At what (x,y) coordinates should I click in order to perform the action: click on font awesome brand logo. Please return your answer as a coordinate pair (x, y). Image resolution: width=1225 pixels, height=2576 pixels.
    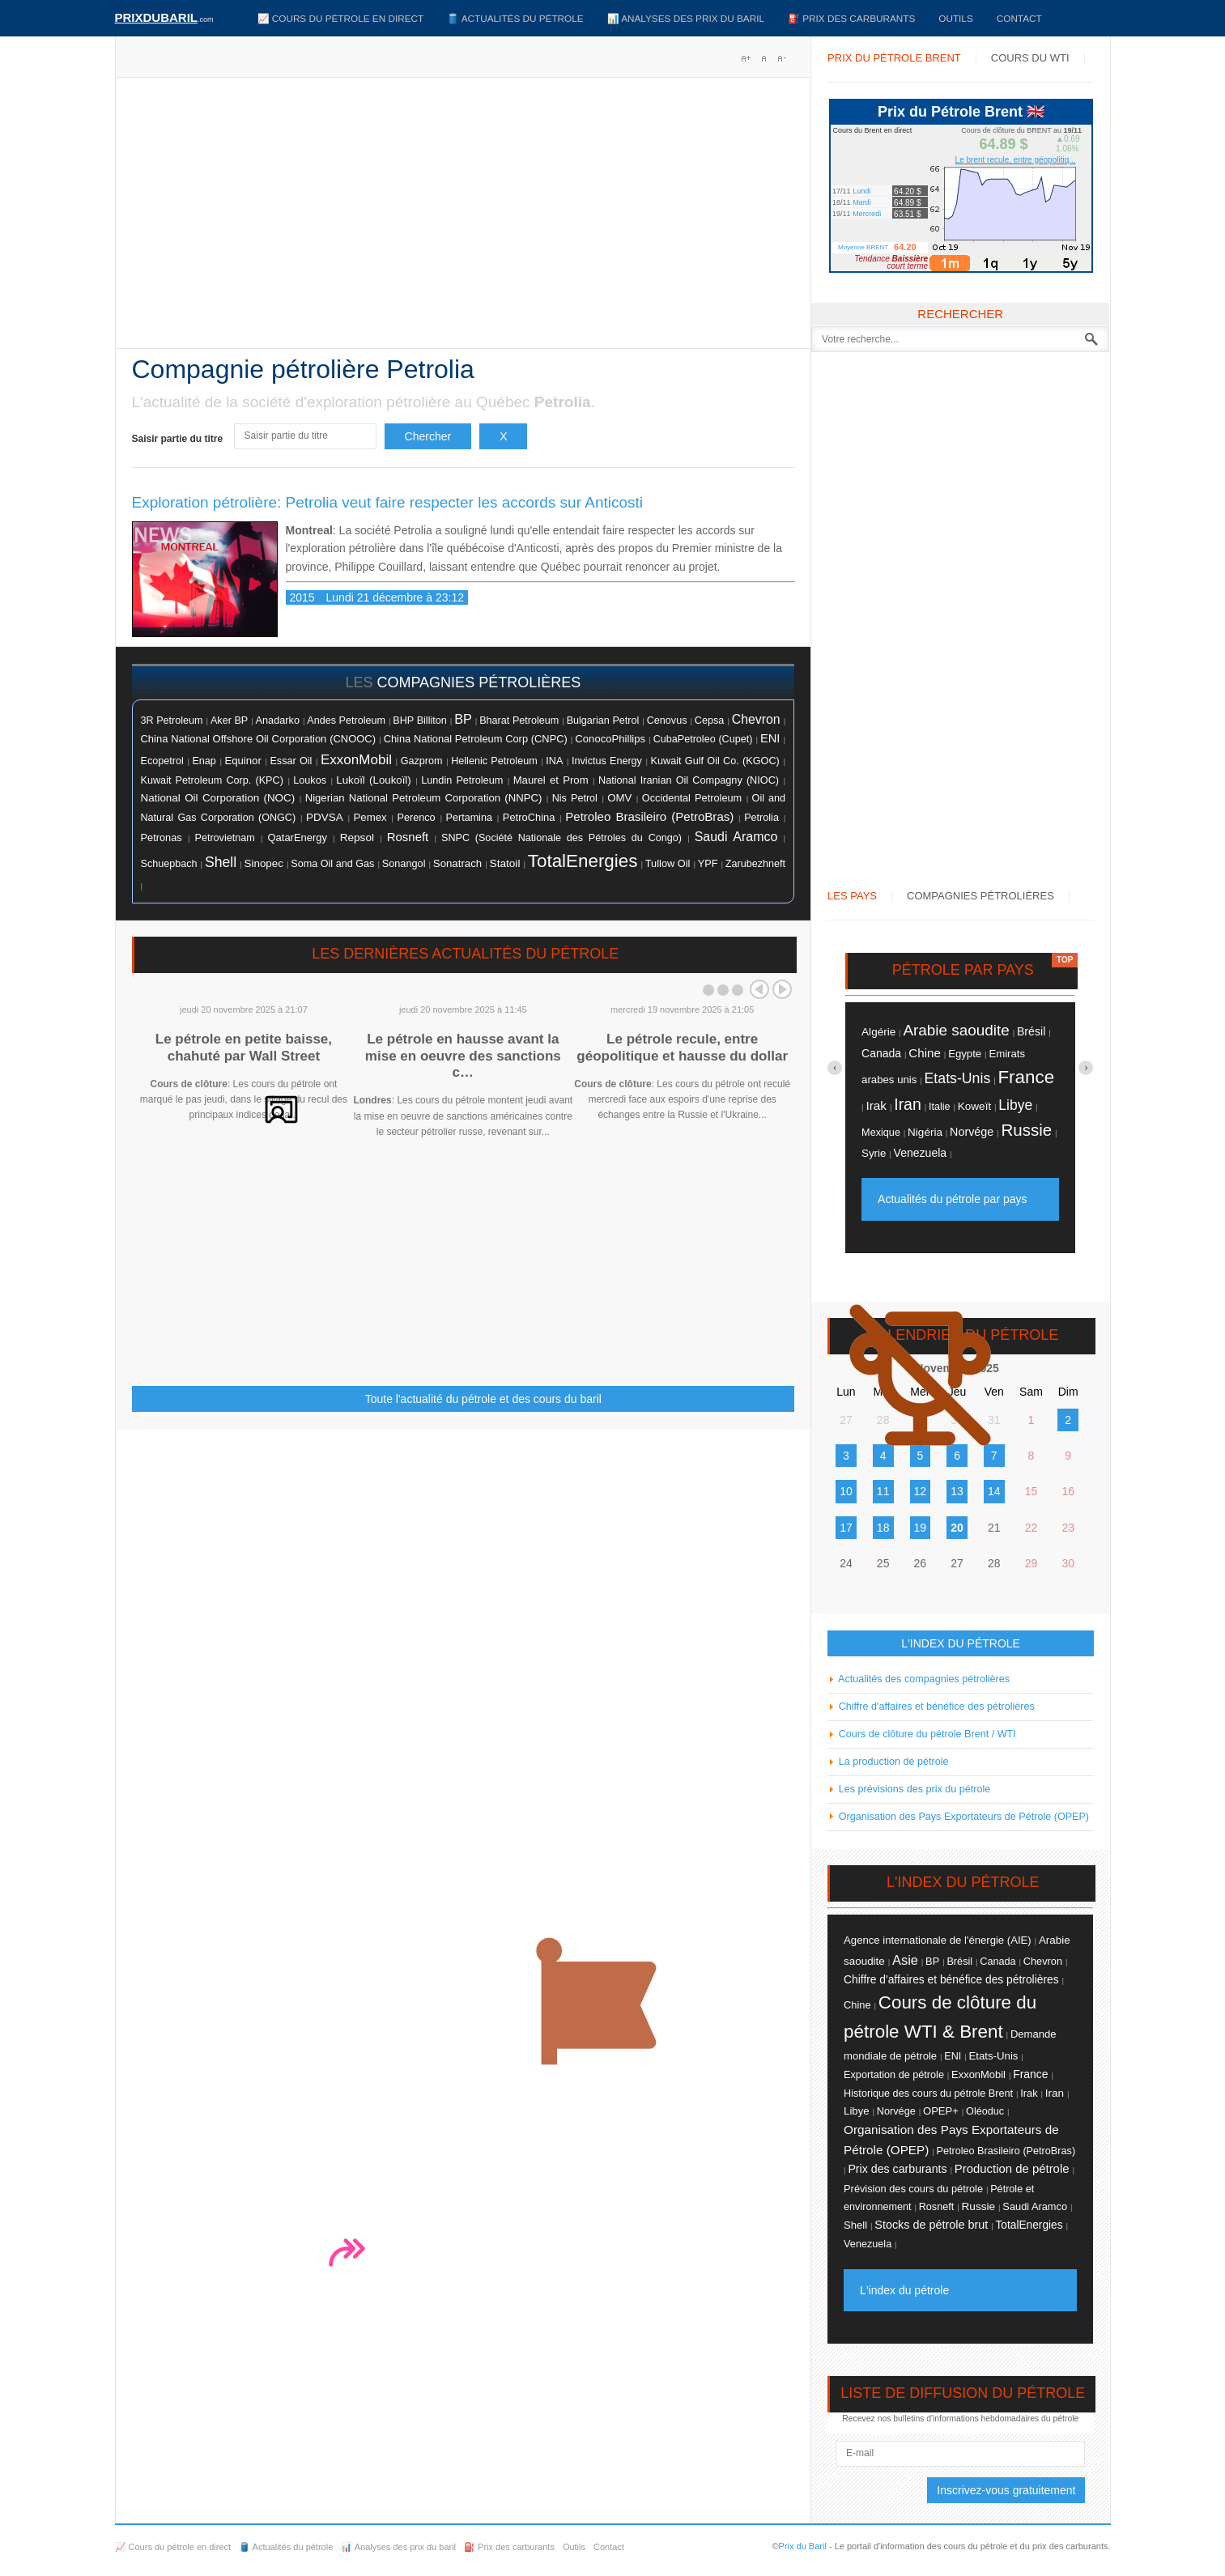
    Looking at the image, I should click on (597, 2001).